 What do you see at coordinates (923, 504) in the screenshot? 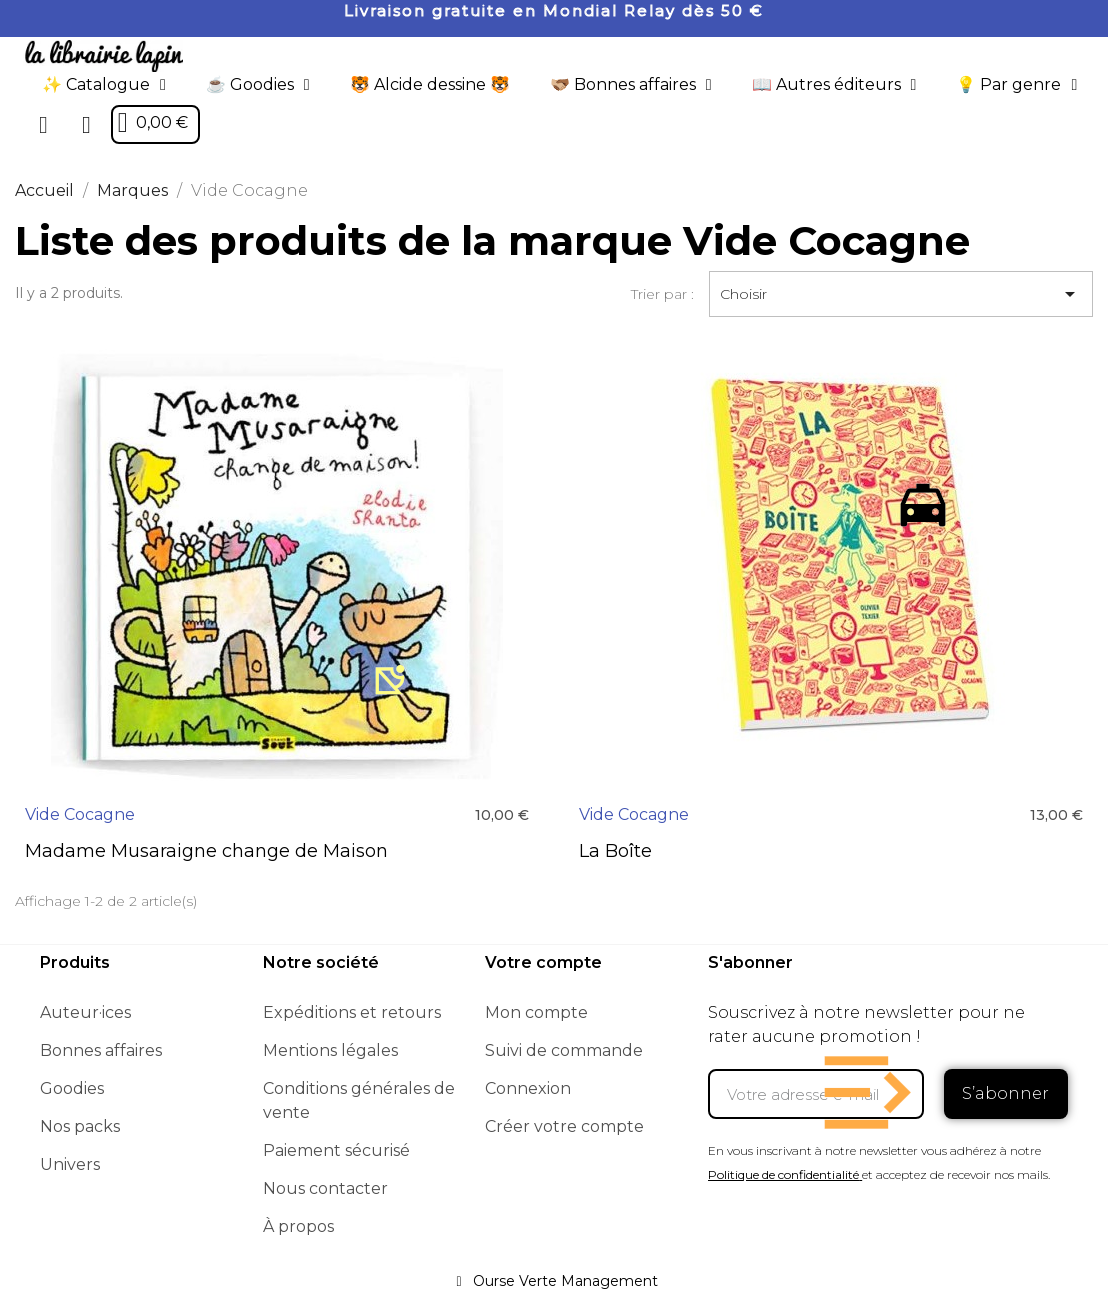
I see `request a taxi or rideshare` at bounding box center [923, 504].